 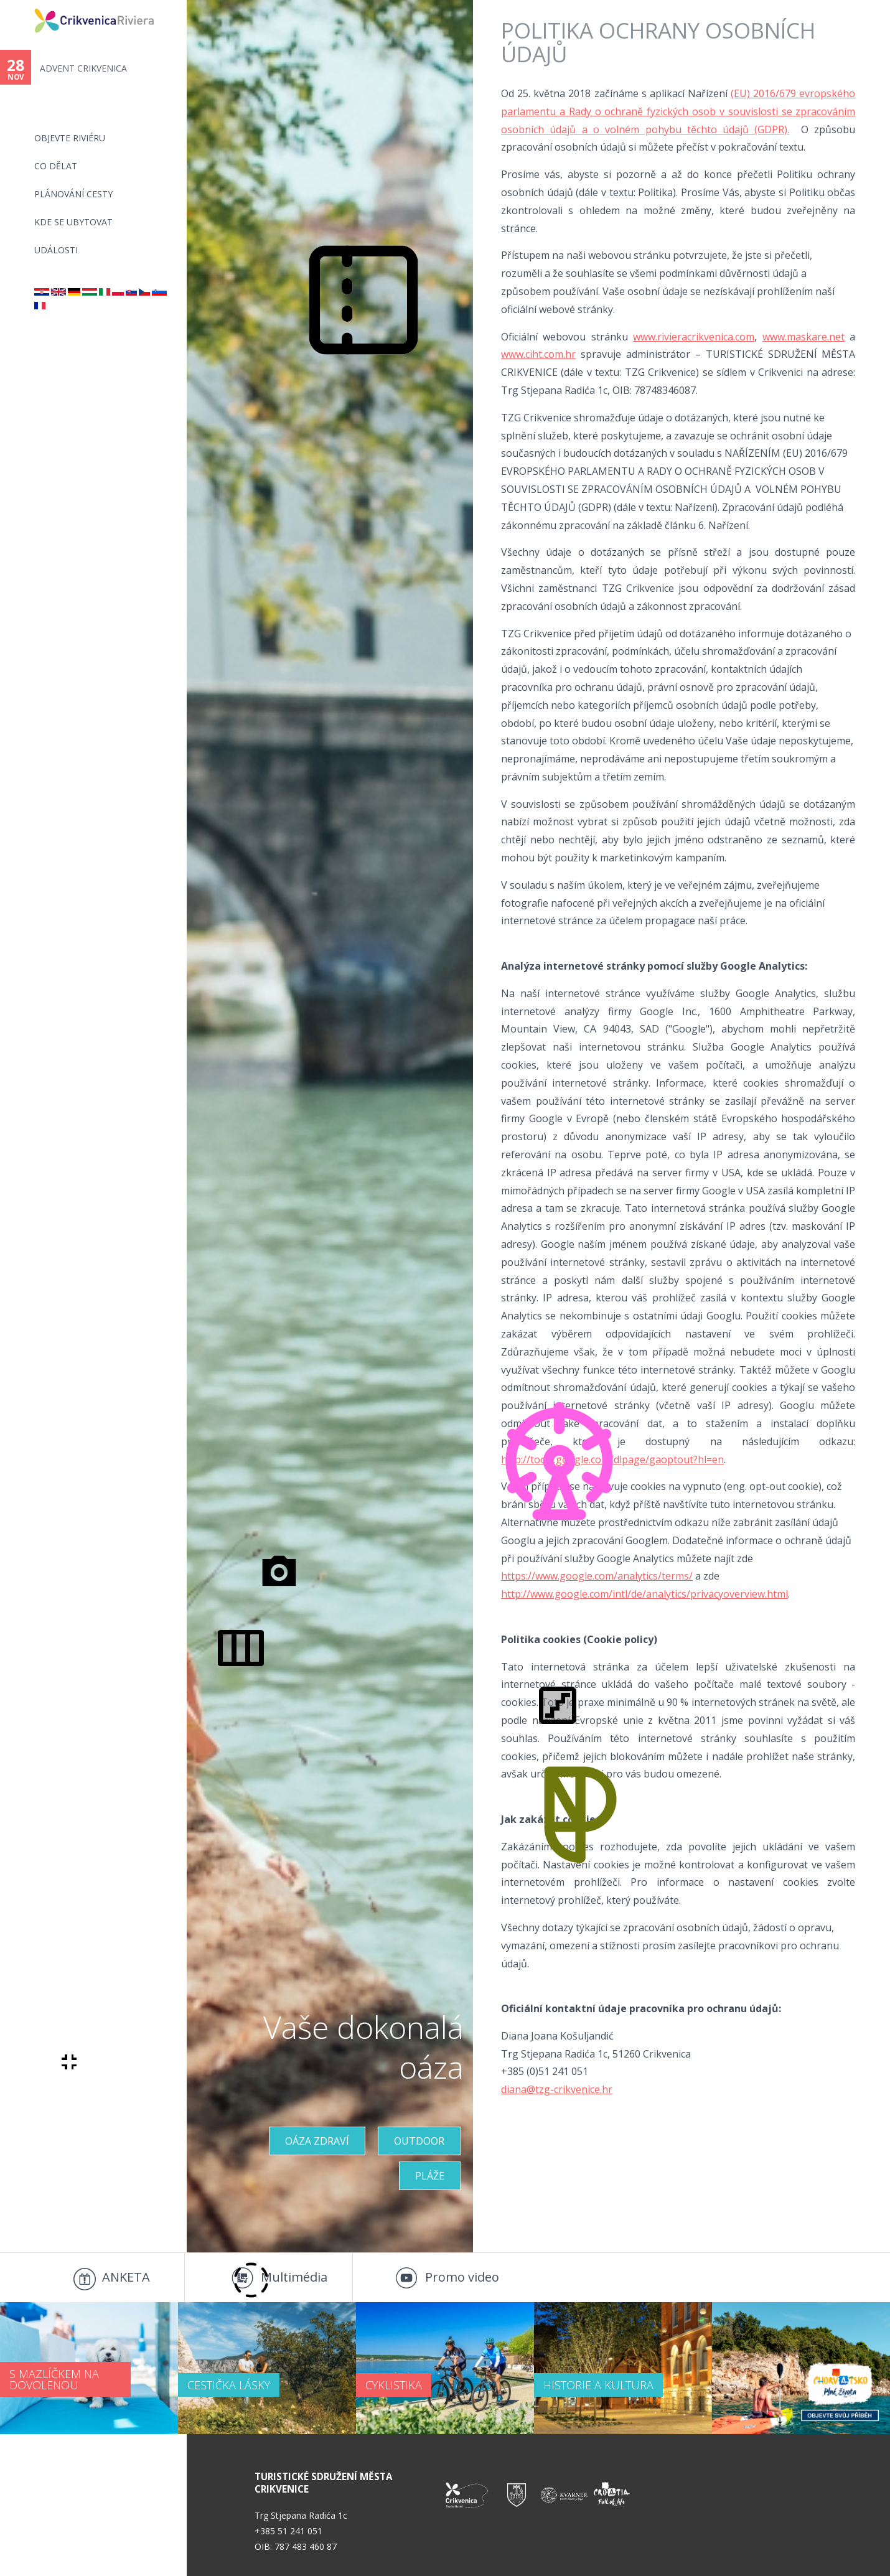 What do you see at coordinates (279, 1572) in the screenshot?
I see `take a photo` at bounding box center [279, 1572].